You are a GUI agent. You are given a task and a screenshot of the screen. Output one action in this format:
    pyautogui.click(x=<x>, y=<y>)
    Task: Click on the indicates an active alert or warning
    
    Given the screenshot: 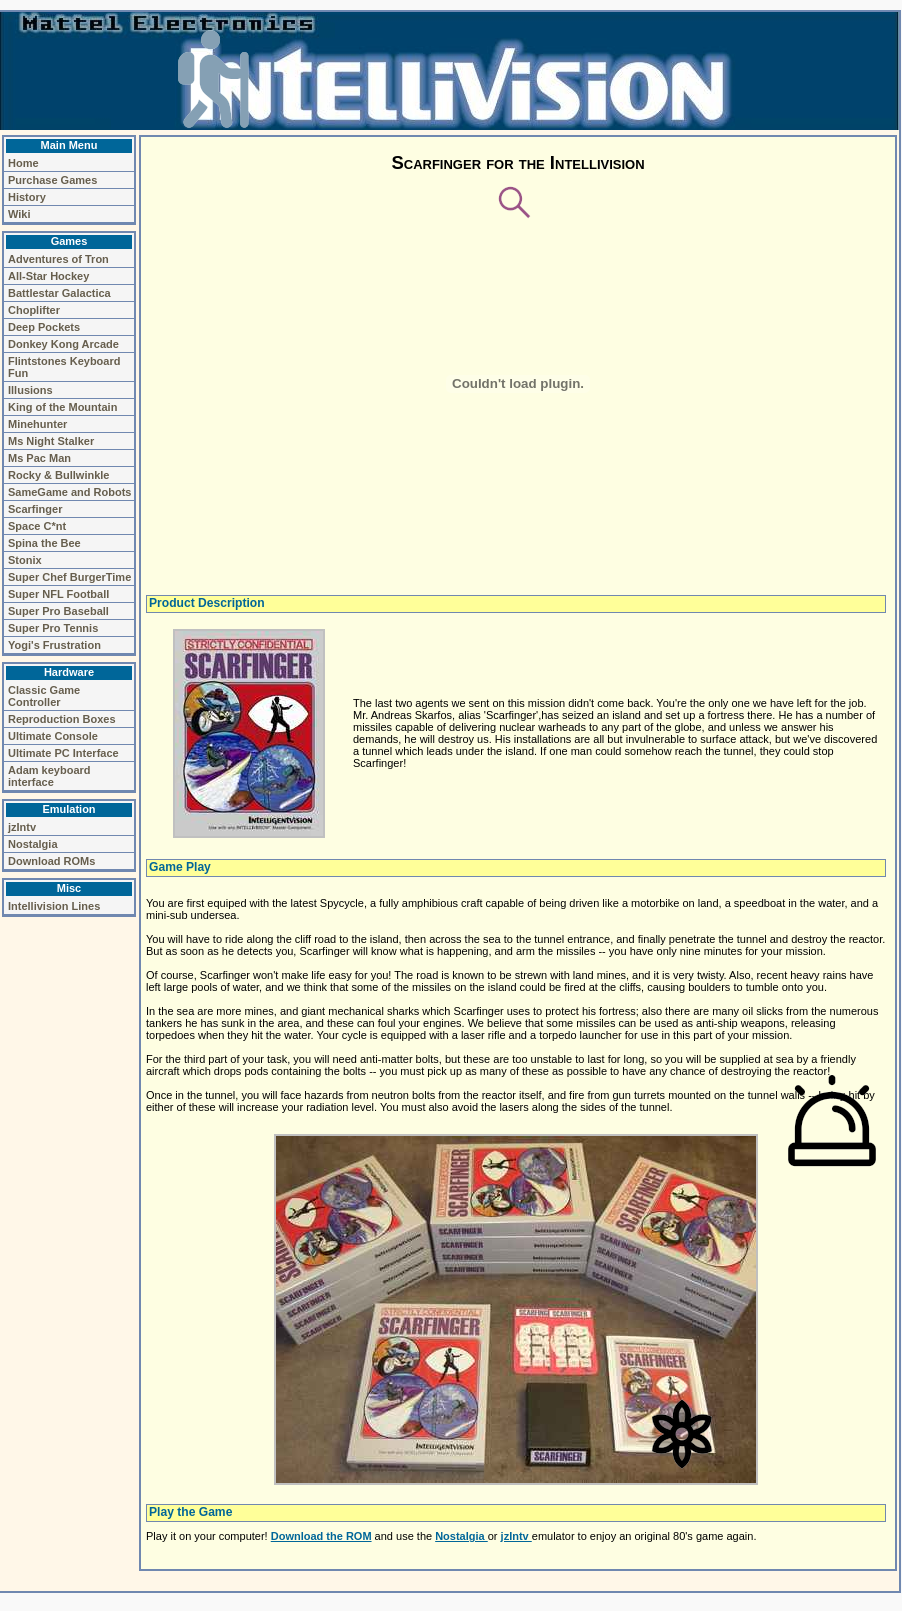 What is the action you would take?
    pyautogui.click(x=832, y=1129)
    